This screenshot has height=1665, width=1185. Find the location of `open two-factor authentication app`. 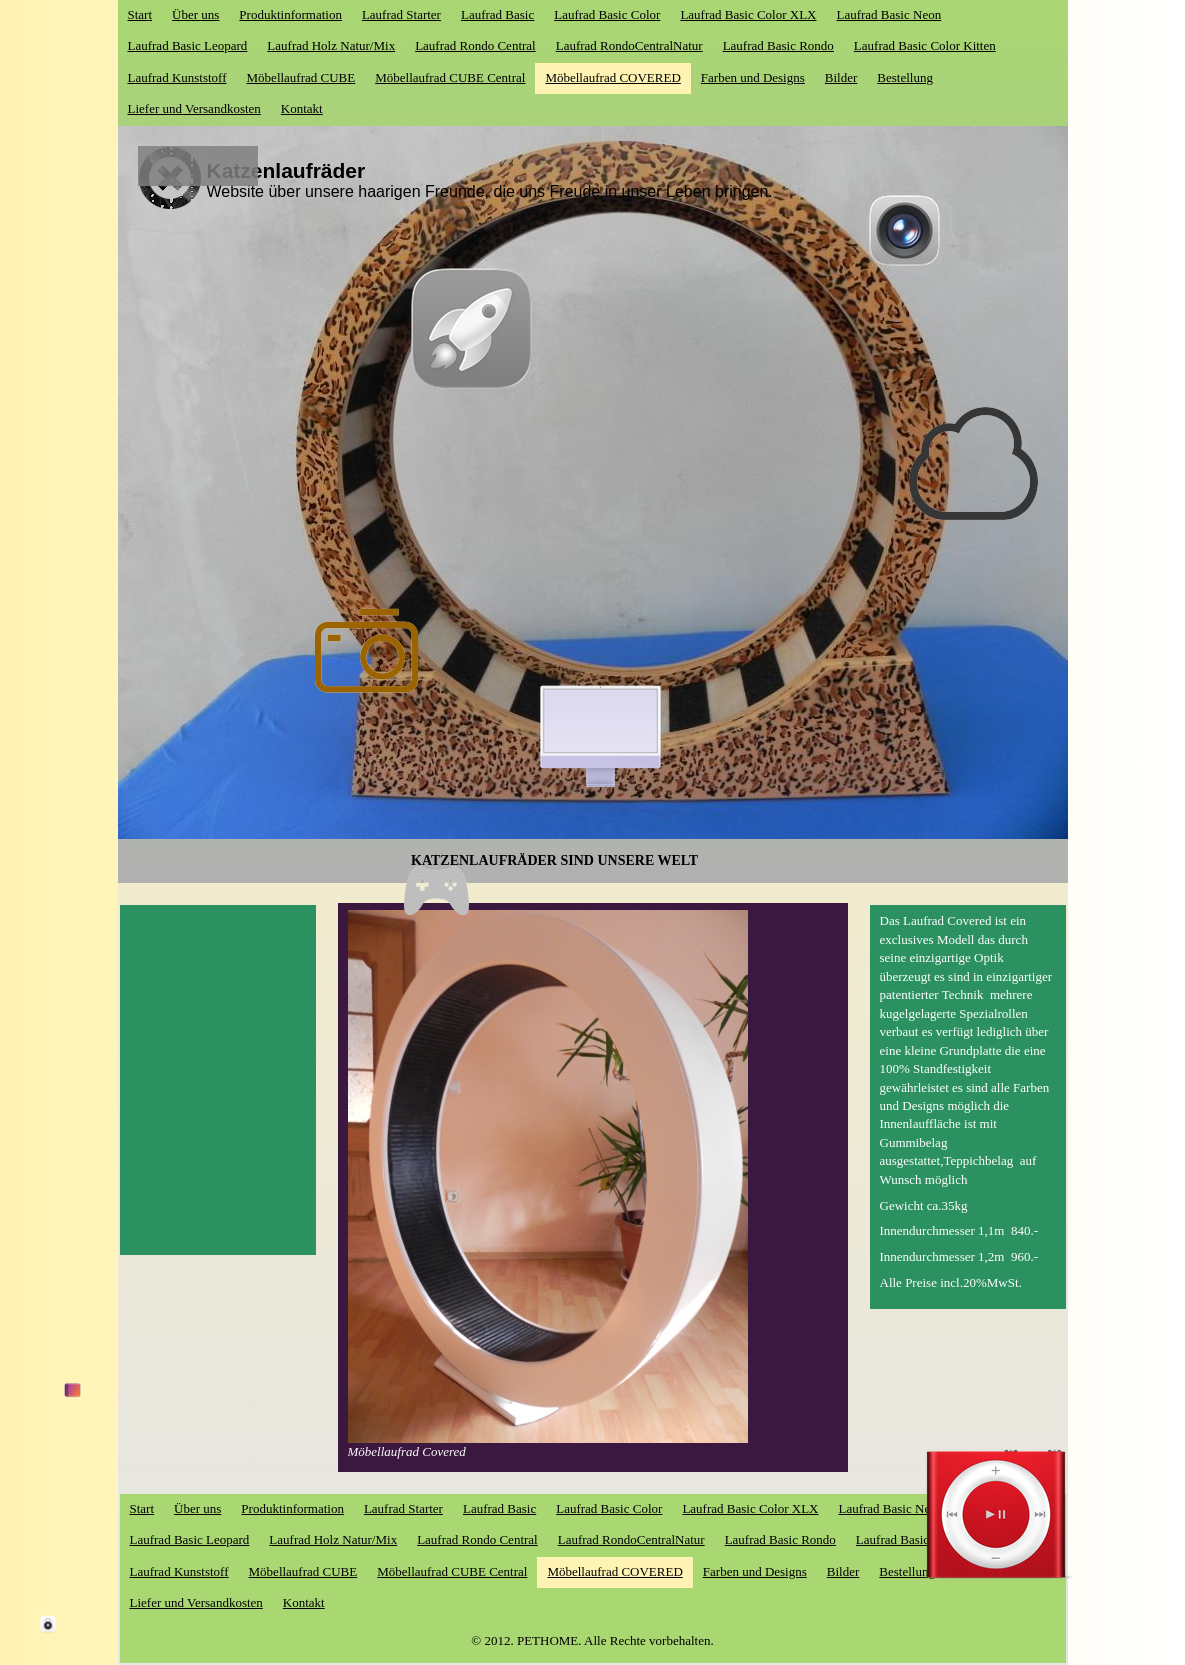

open two-factor authentication app is located at coordinates (48, 1624).